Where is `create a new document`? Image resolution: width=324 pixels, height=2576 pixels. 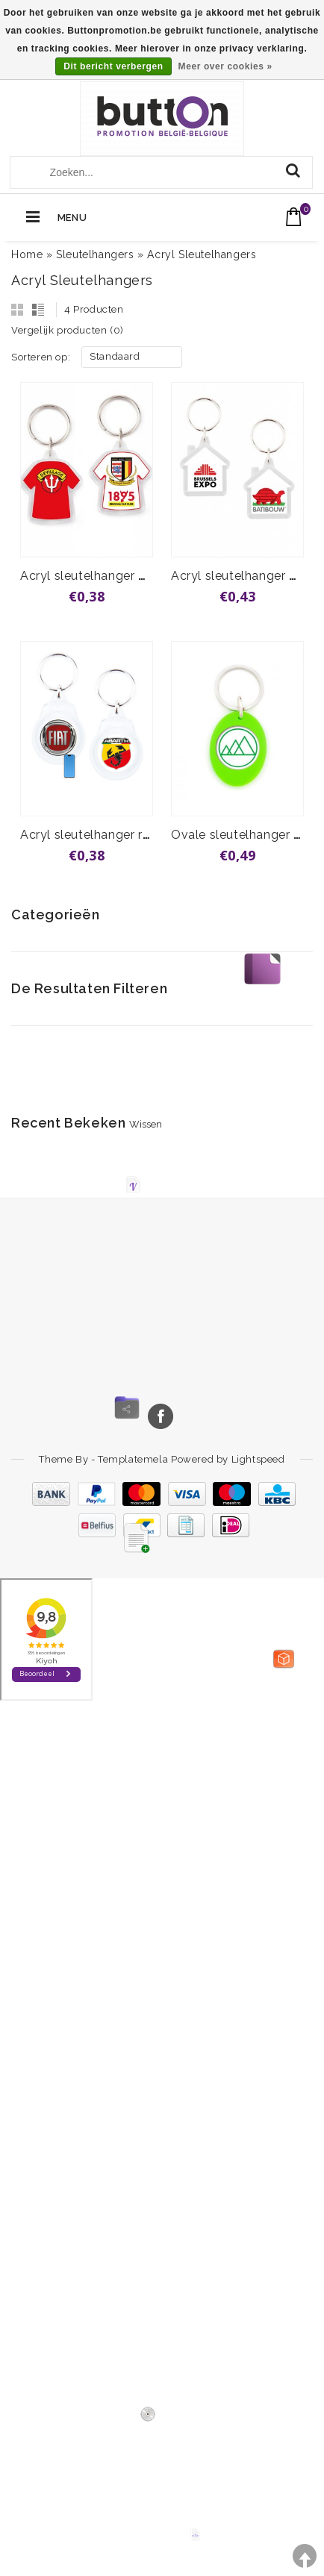
create a new document is located at coordinates (136, 1537).